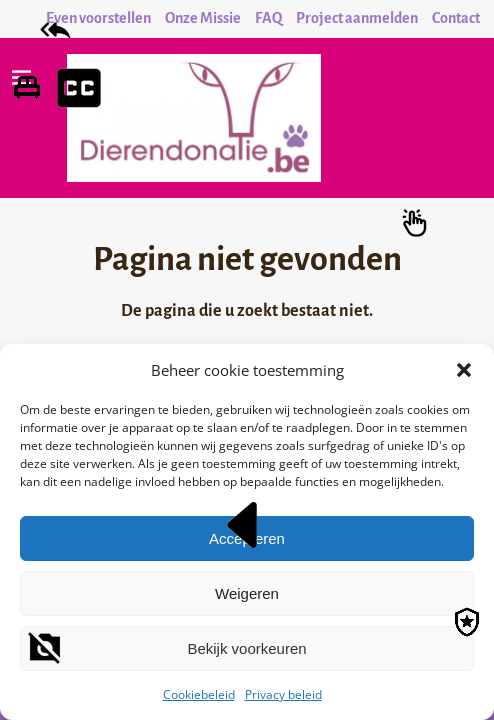 The image size is (494, 720). Describe the element at coordinates (79, 88) in the screenshot. I see `toggle closed captions on video` at that location.